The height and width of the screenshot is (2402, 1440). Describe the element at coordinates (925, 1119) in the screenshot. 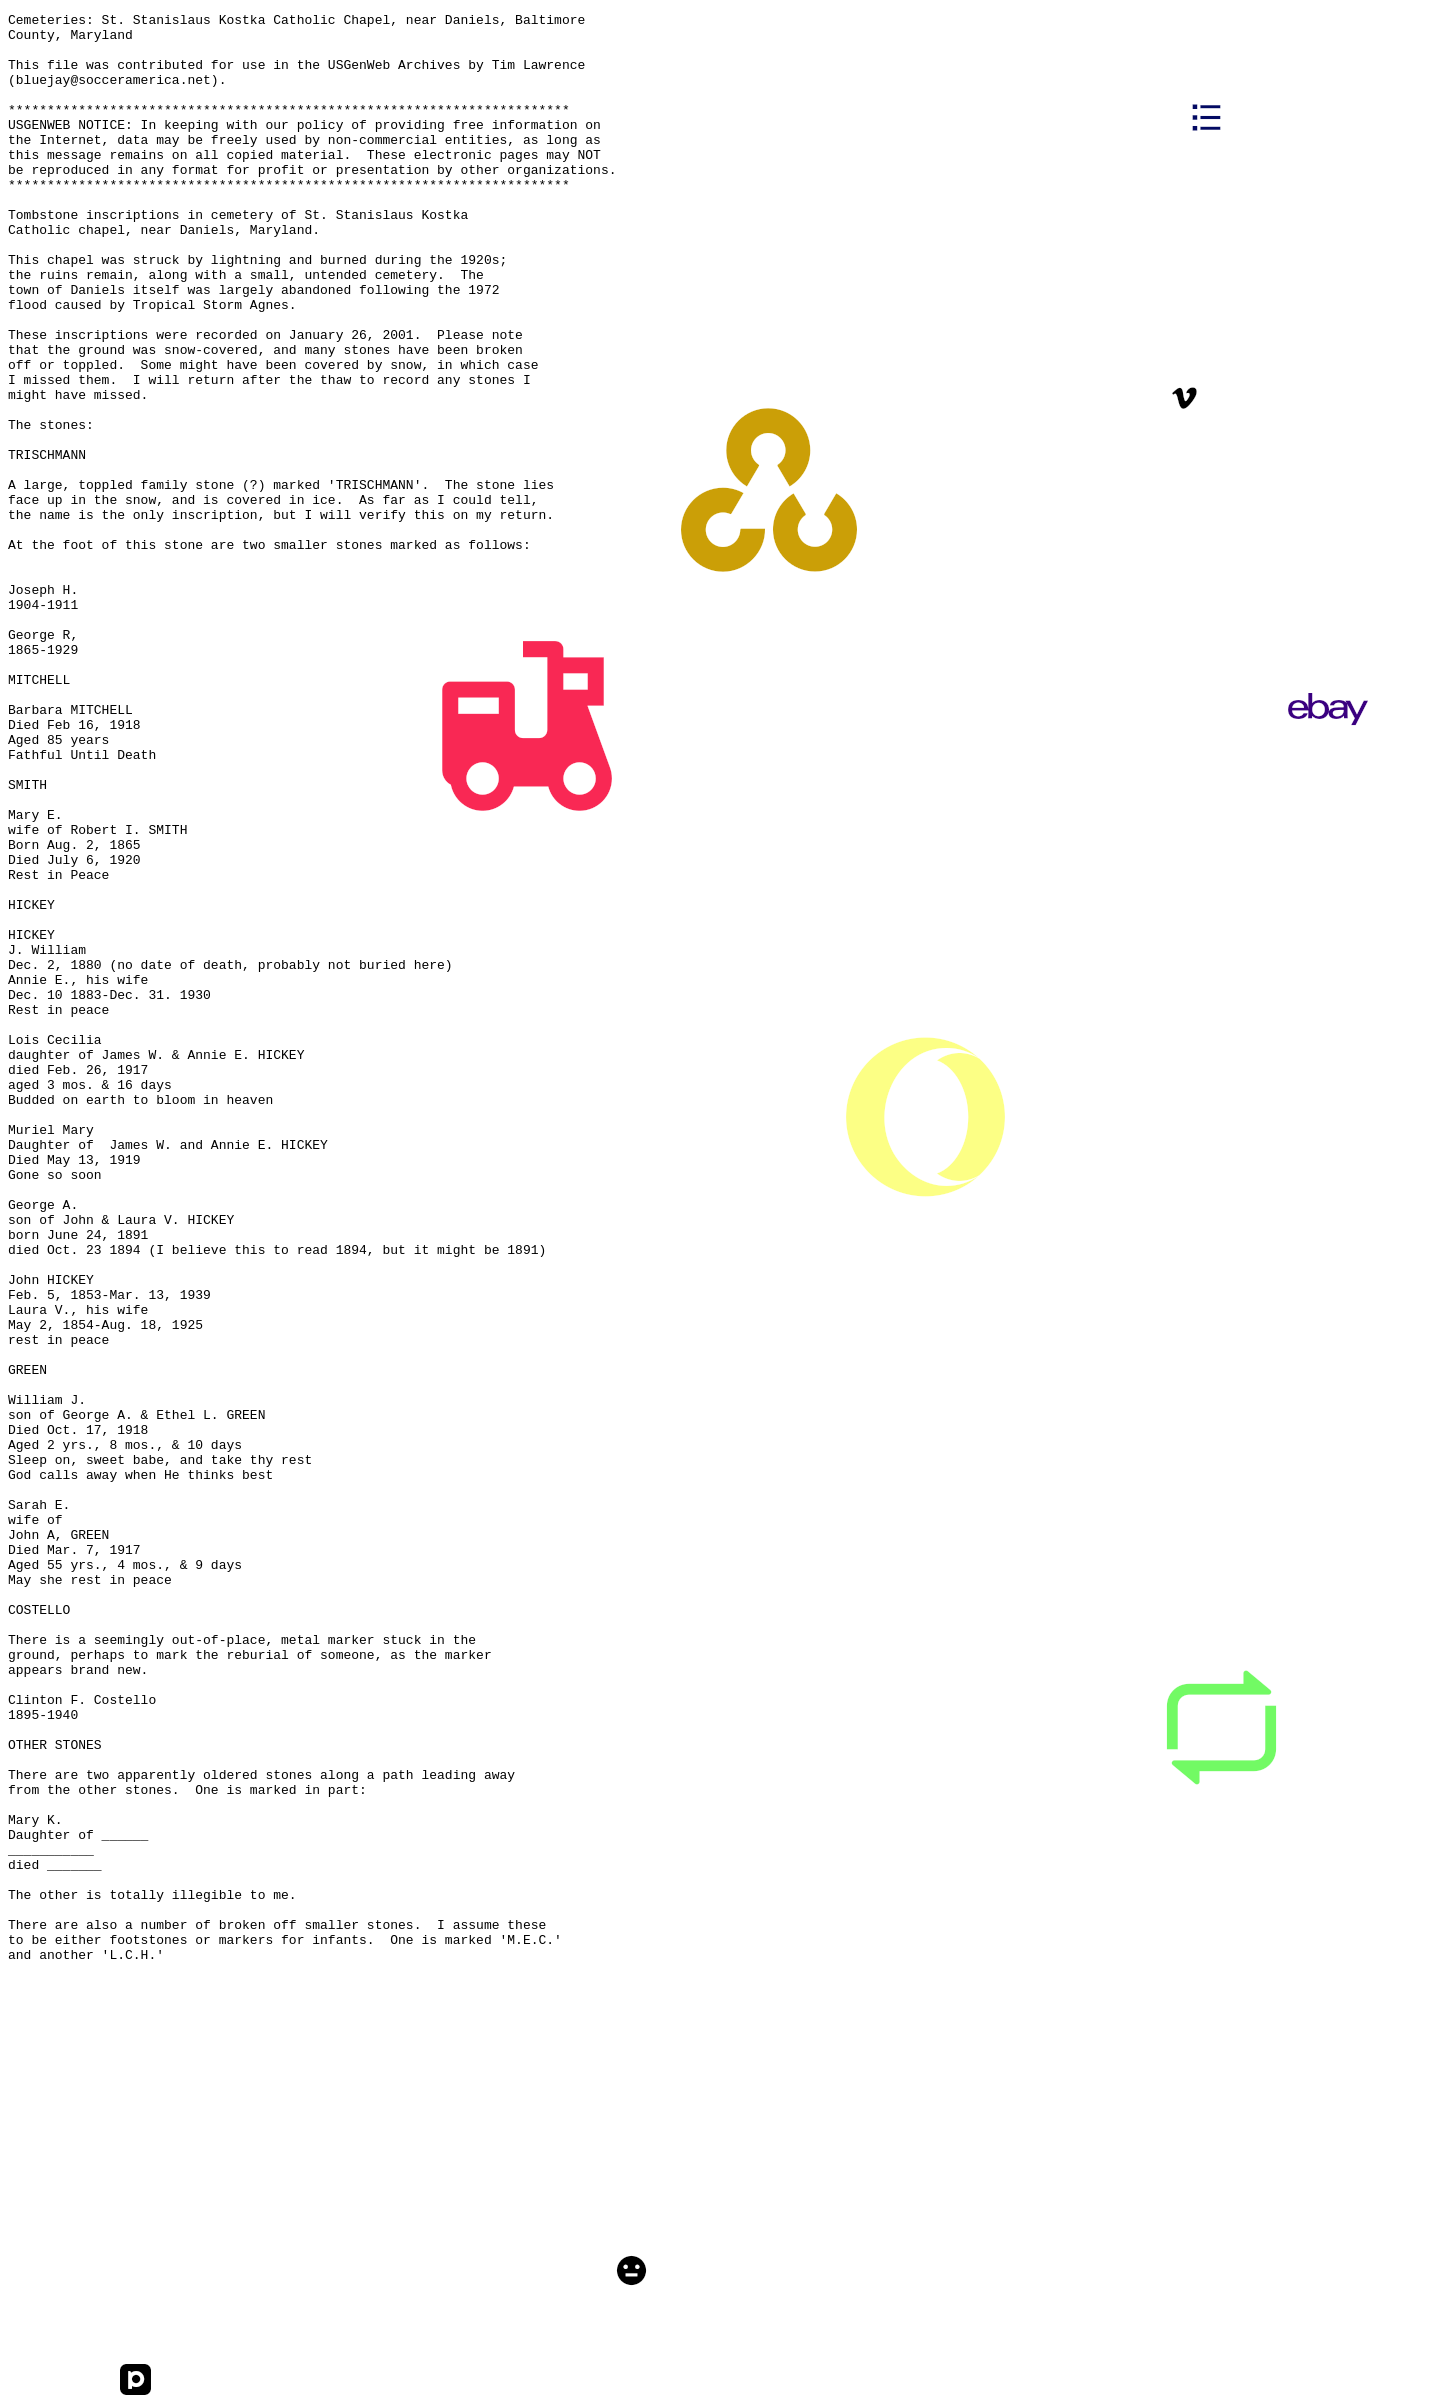

I see `open Opera browser` at that location.